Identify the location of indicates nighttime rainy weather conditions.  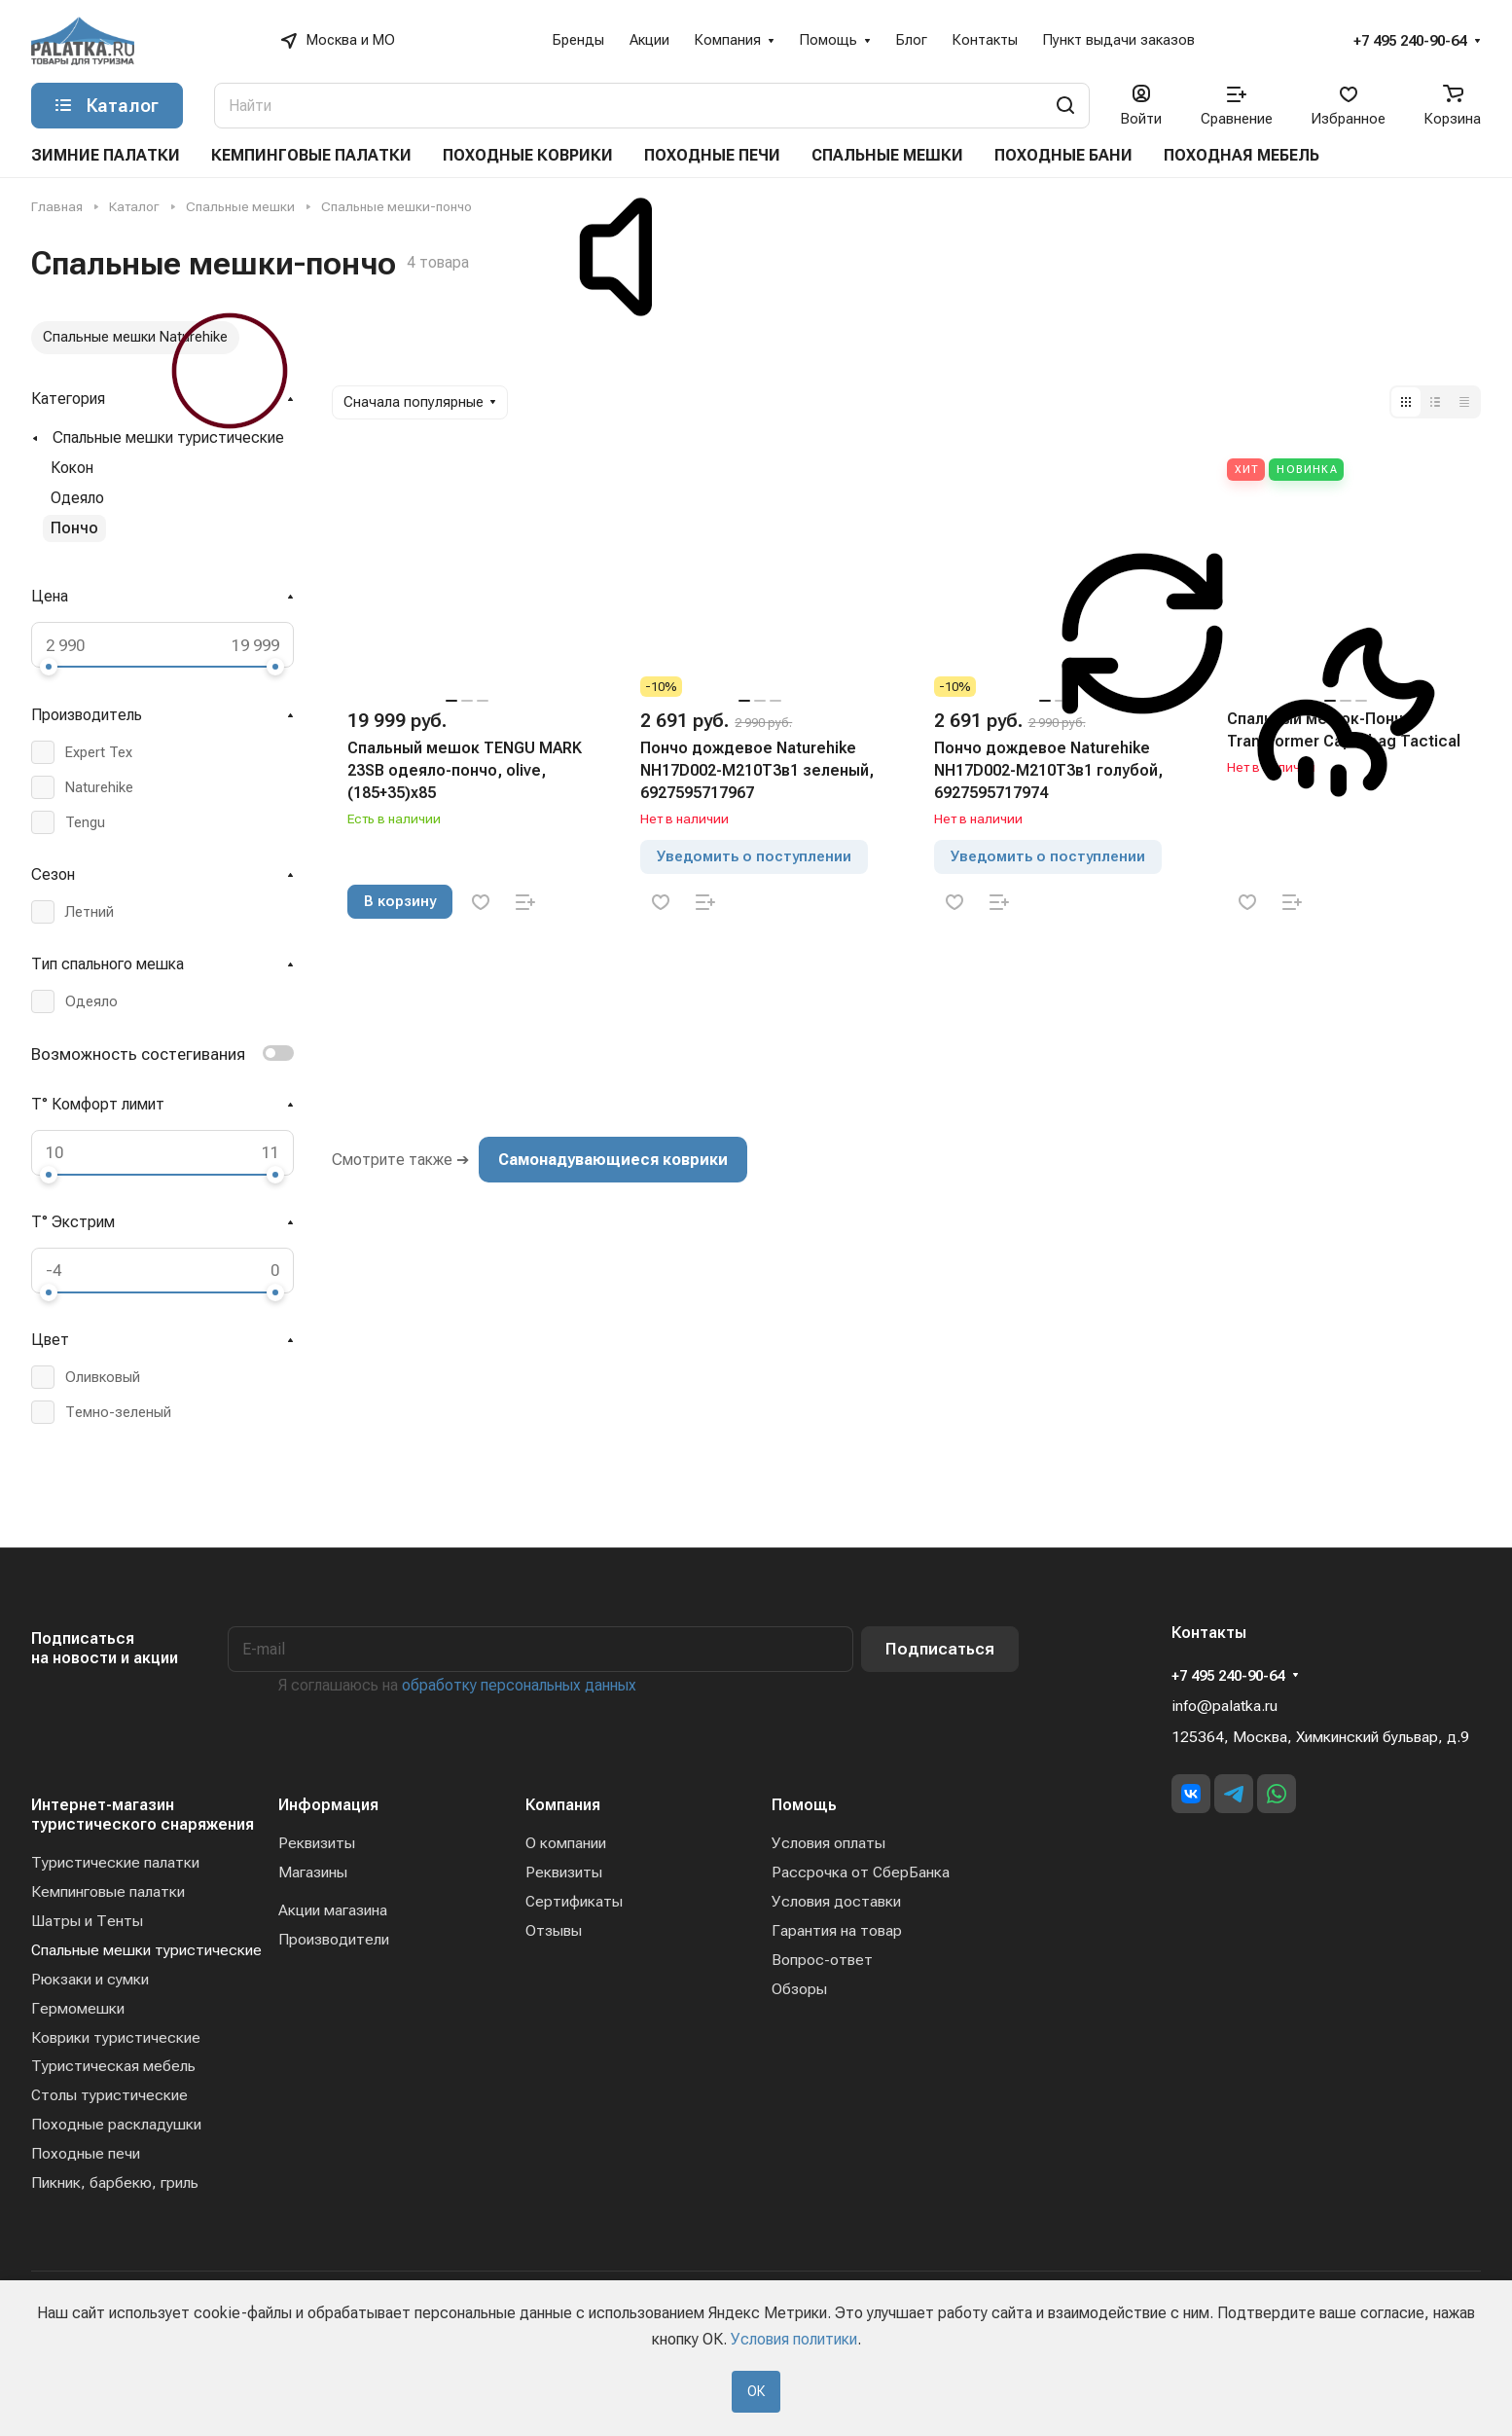
(1347, 708).